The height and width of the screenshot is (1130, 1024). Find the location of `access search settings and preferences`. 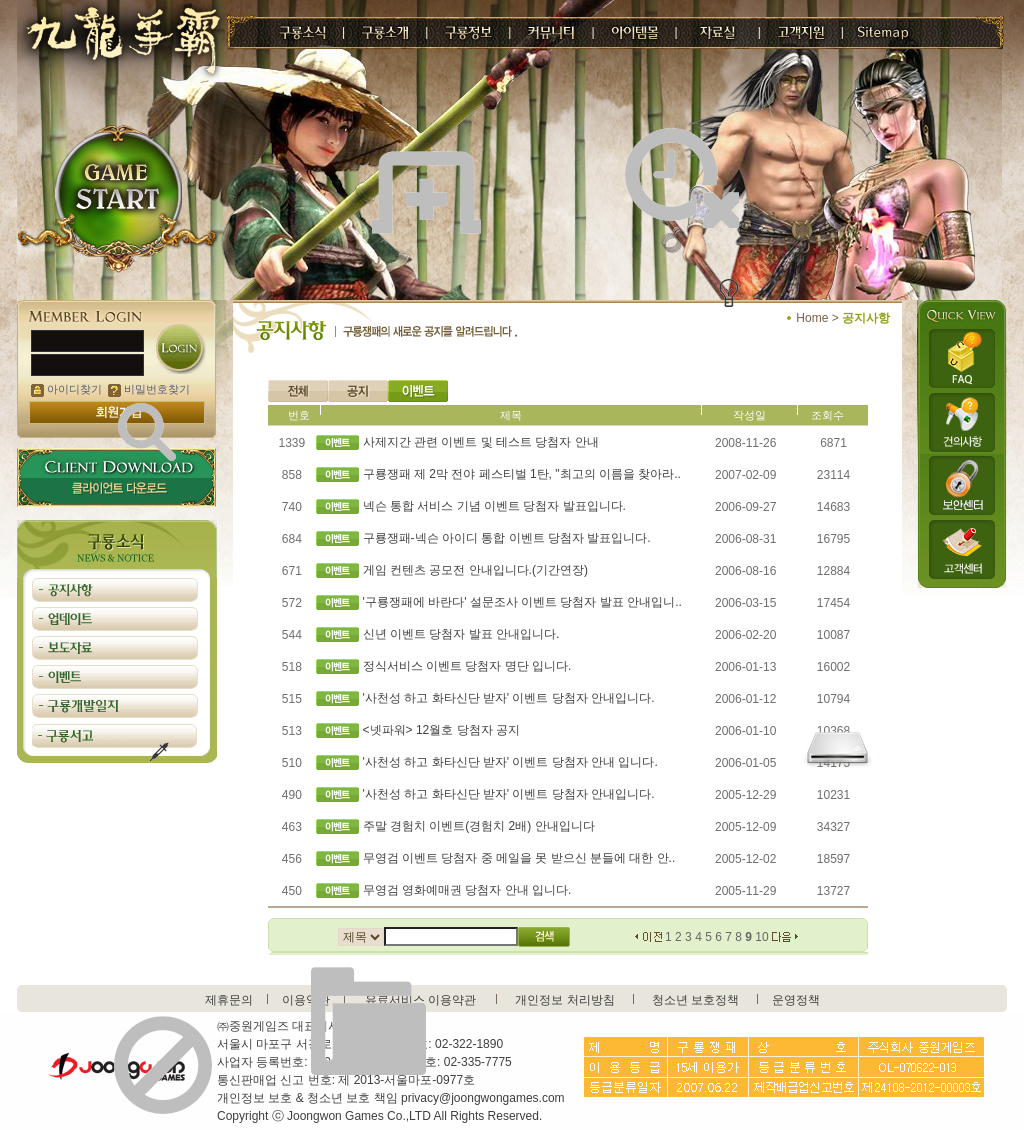

access search settings and preferences is located at coordinates (147, 432).